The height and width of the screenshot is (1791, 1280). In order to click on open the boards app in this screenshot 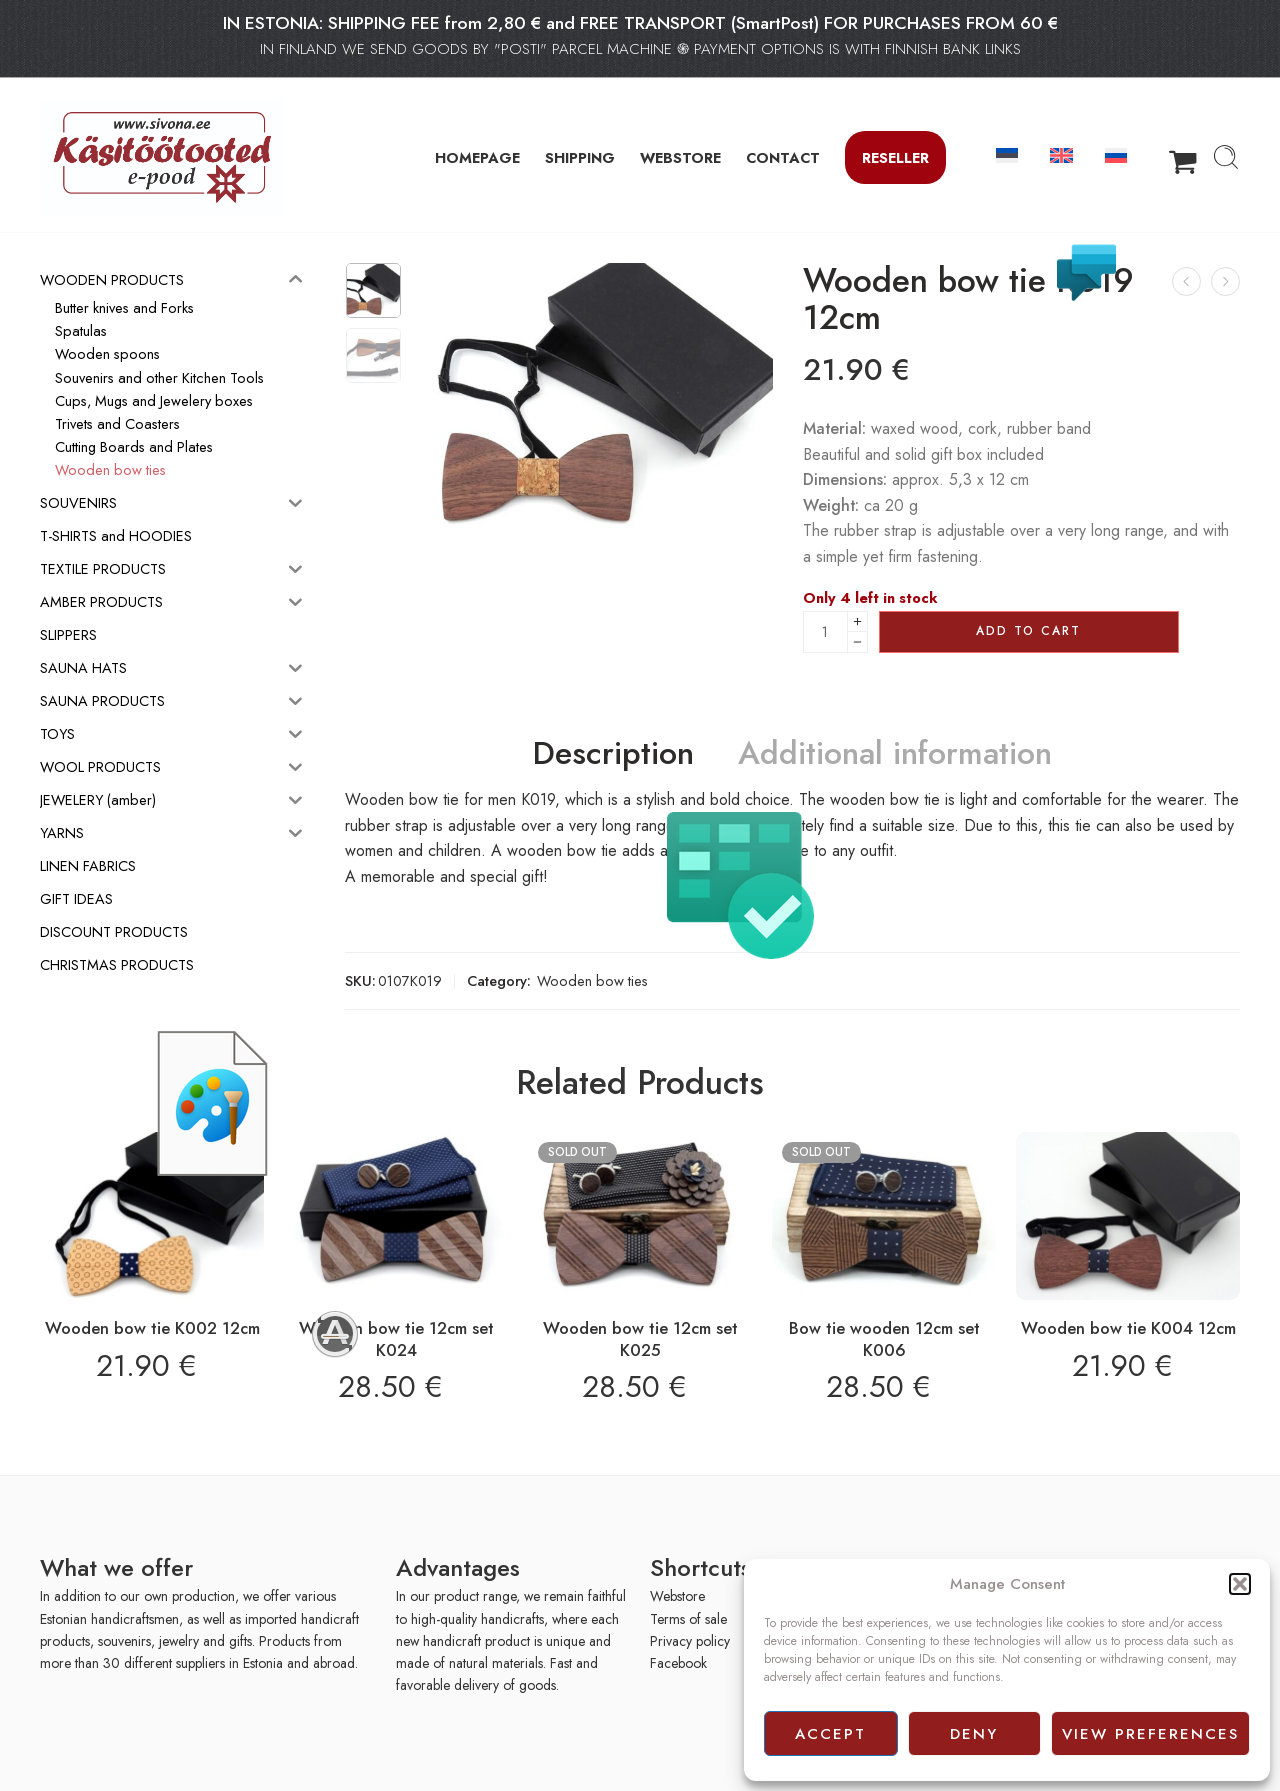, I will do `click(740, 885)`.